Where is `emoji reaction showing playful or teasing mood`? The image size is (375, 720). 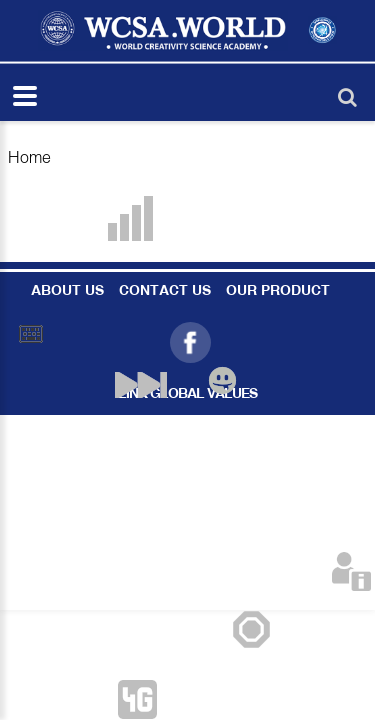 emoji reaction showing playful or teasing mood is located at coordinates (222, 380).